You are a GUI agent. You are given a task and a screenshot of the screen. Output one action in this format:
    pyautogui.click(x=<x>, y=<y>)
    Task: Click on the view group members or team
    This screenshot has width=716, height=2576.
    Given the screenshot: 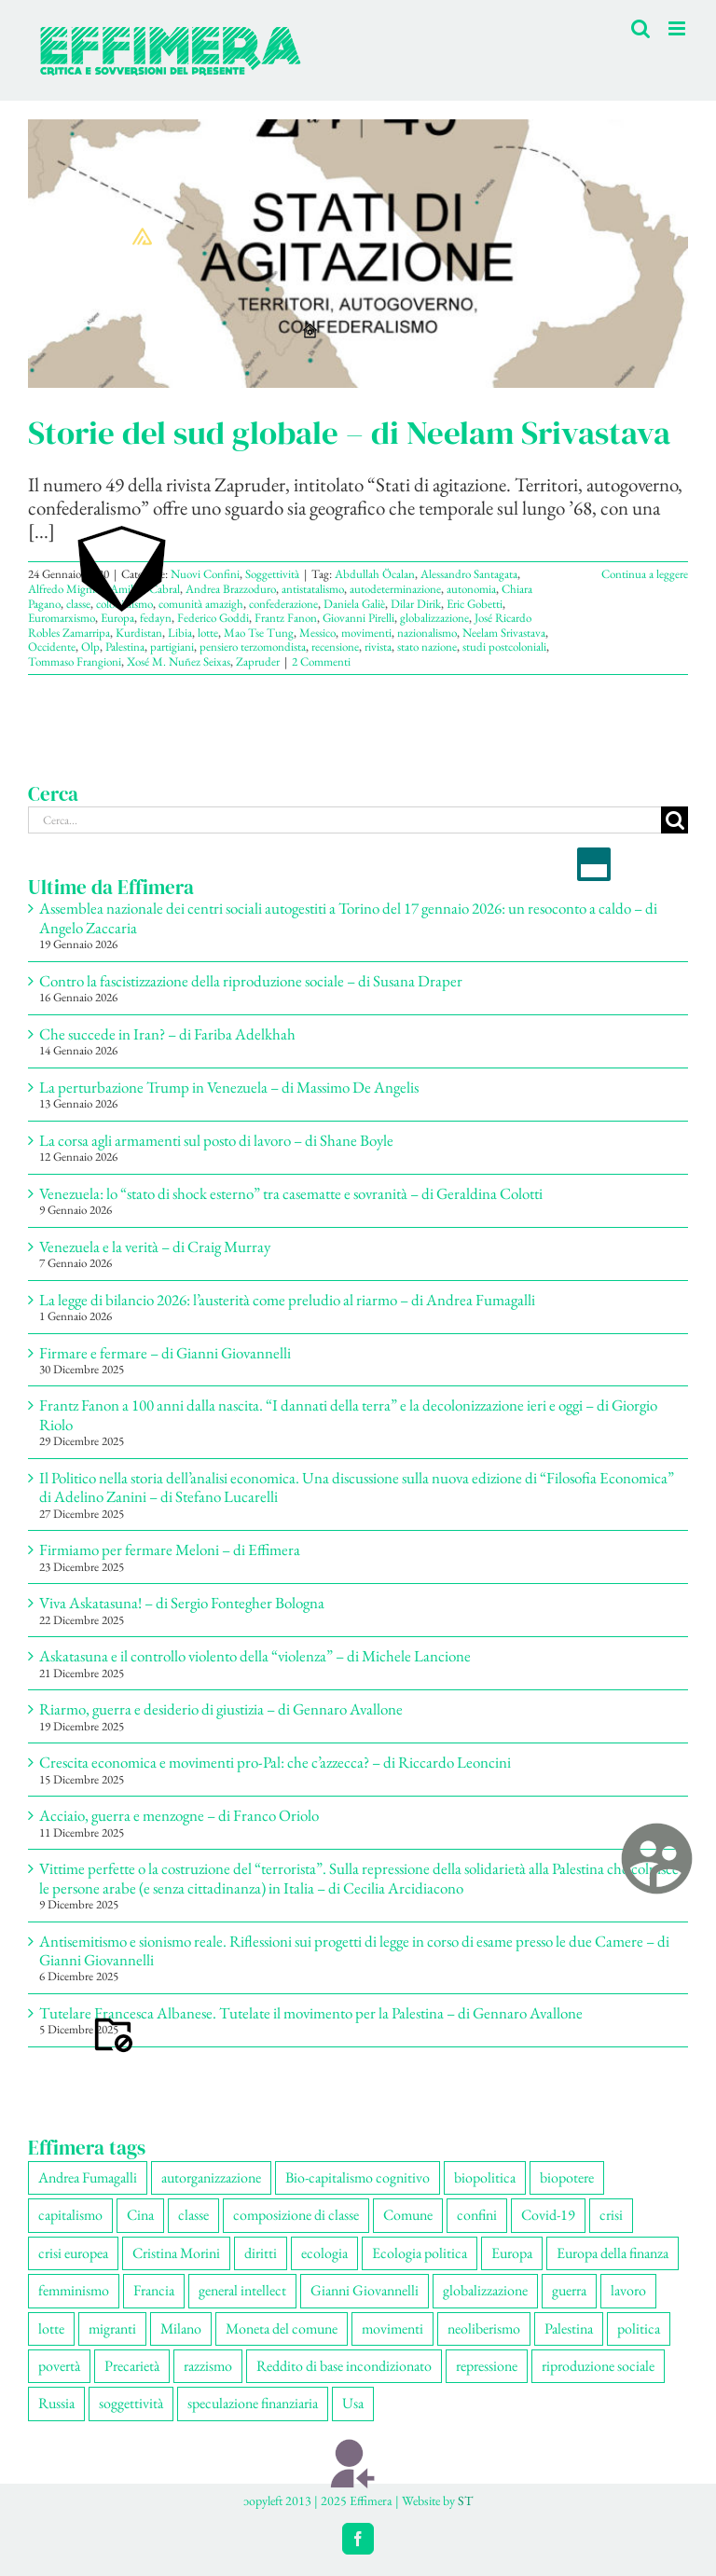 What is the action you would take?
    pyautogui.click(x=656, y=1858)
    